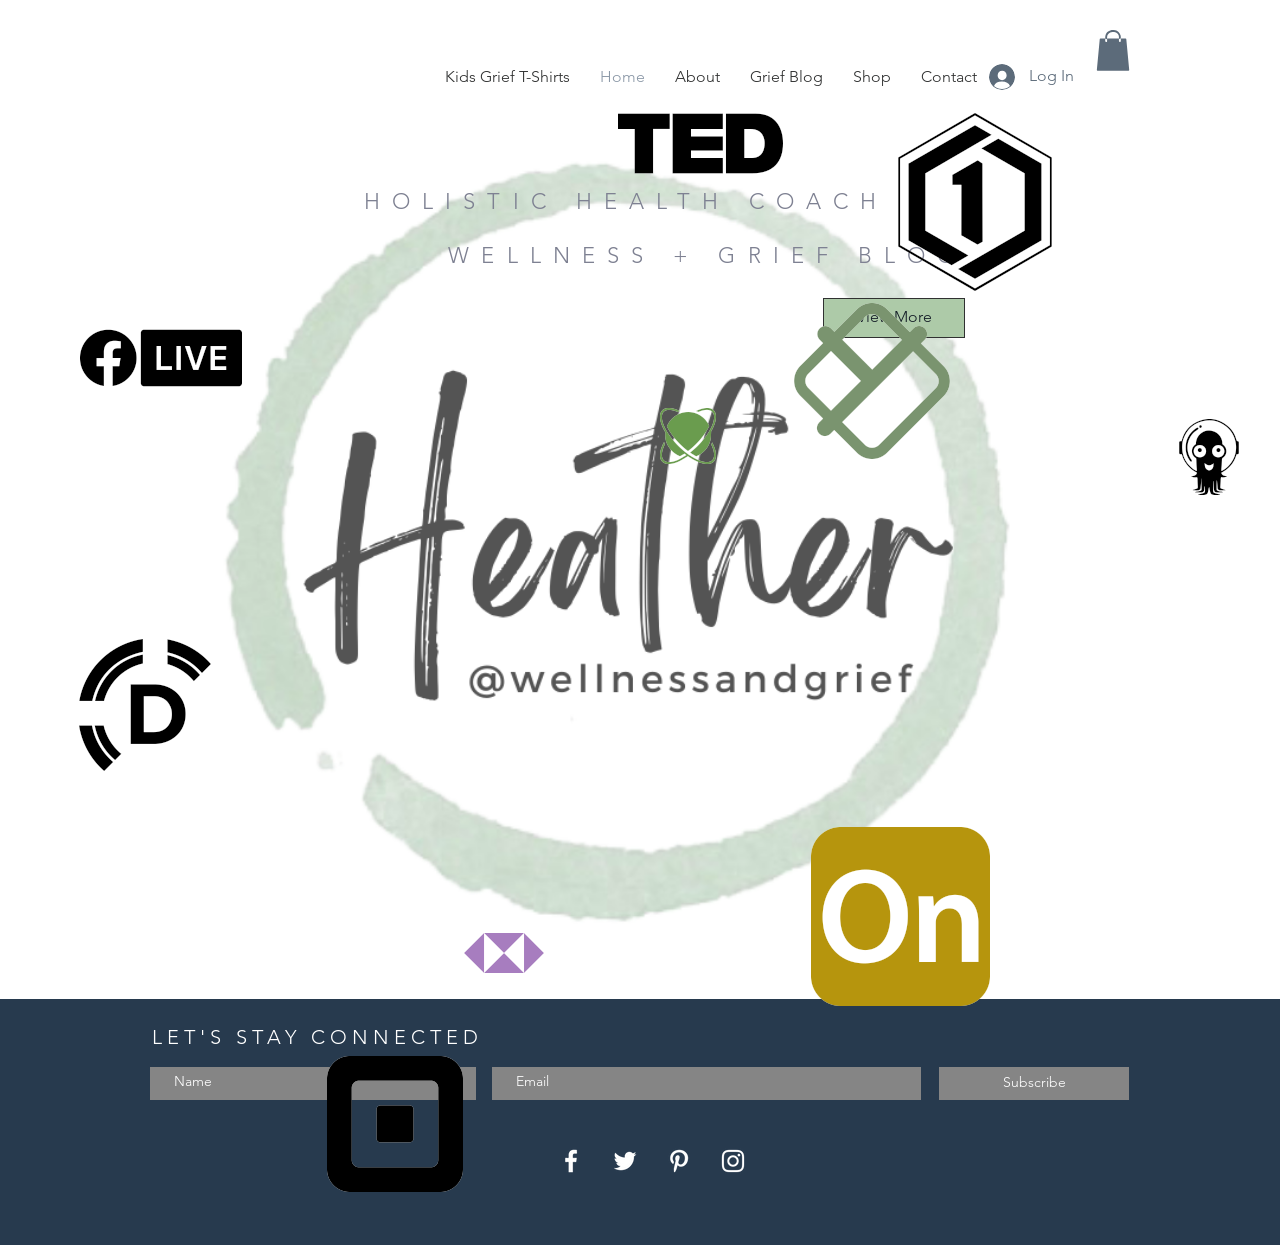  I want to click on ReactOS project logo, so click(688, 436).